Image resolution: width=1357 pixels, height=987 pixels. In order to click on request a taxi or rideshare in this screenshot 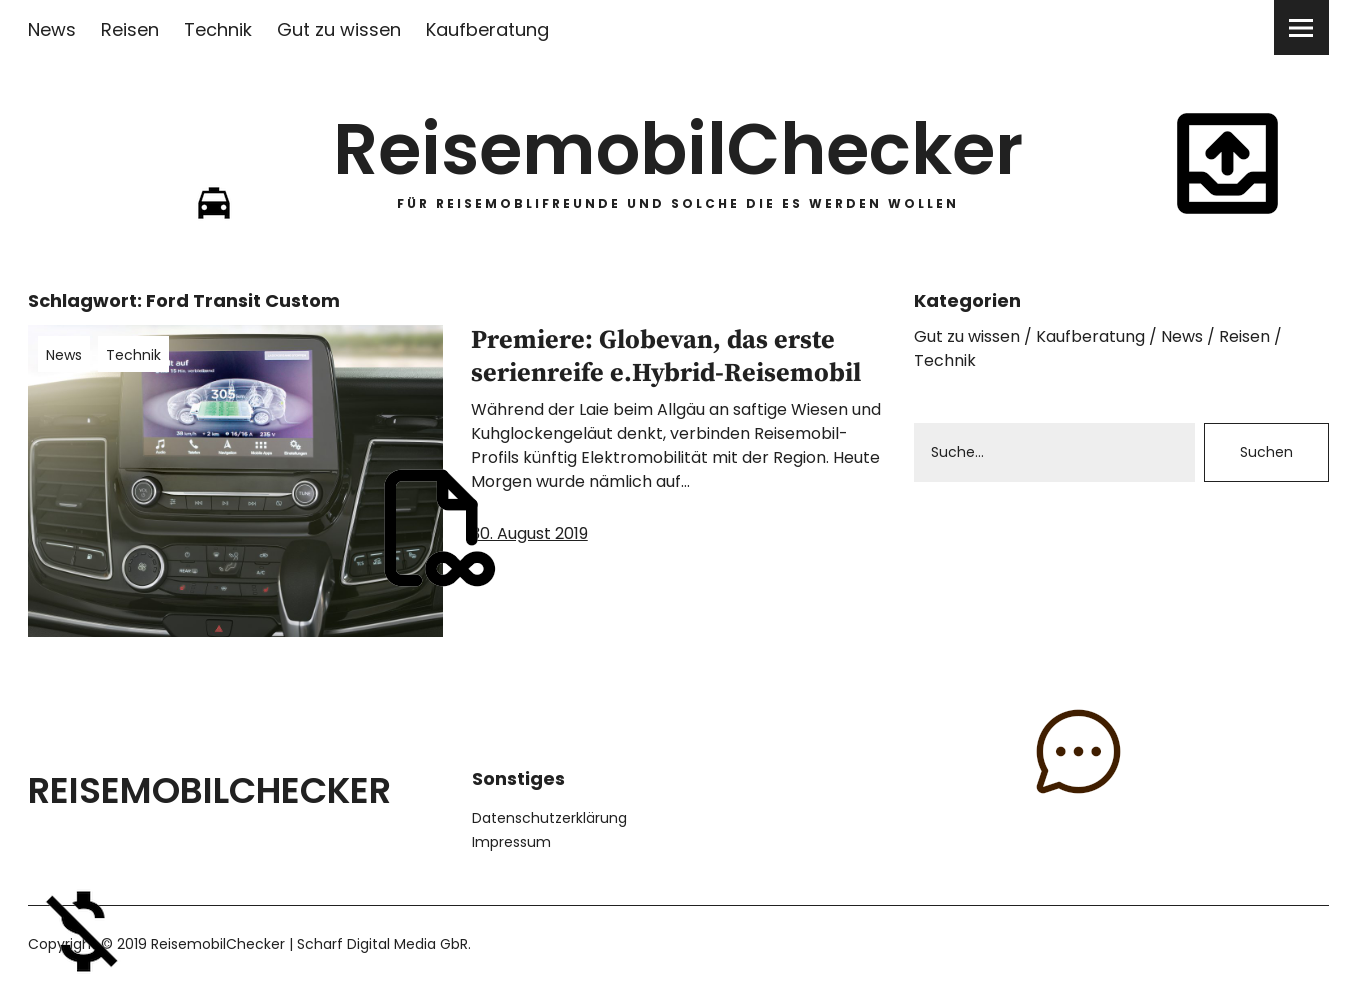, I will do `click(214, 203)`.